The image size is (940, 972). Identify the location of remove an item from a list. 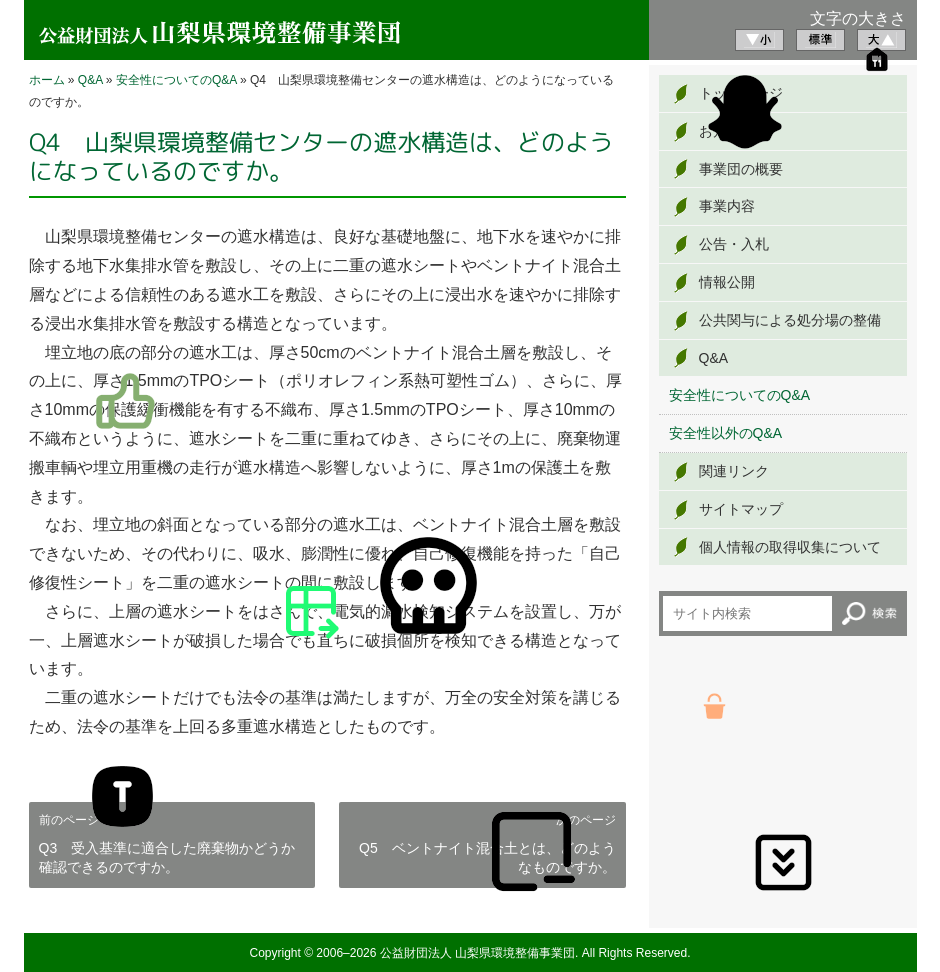
(531, 851).